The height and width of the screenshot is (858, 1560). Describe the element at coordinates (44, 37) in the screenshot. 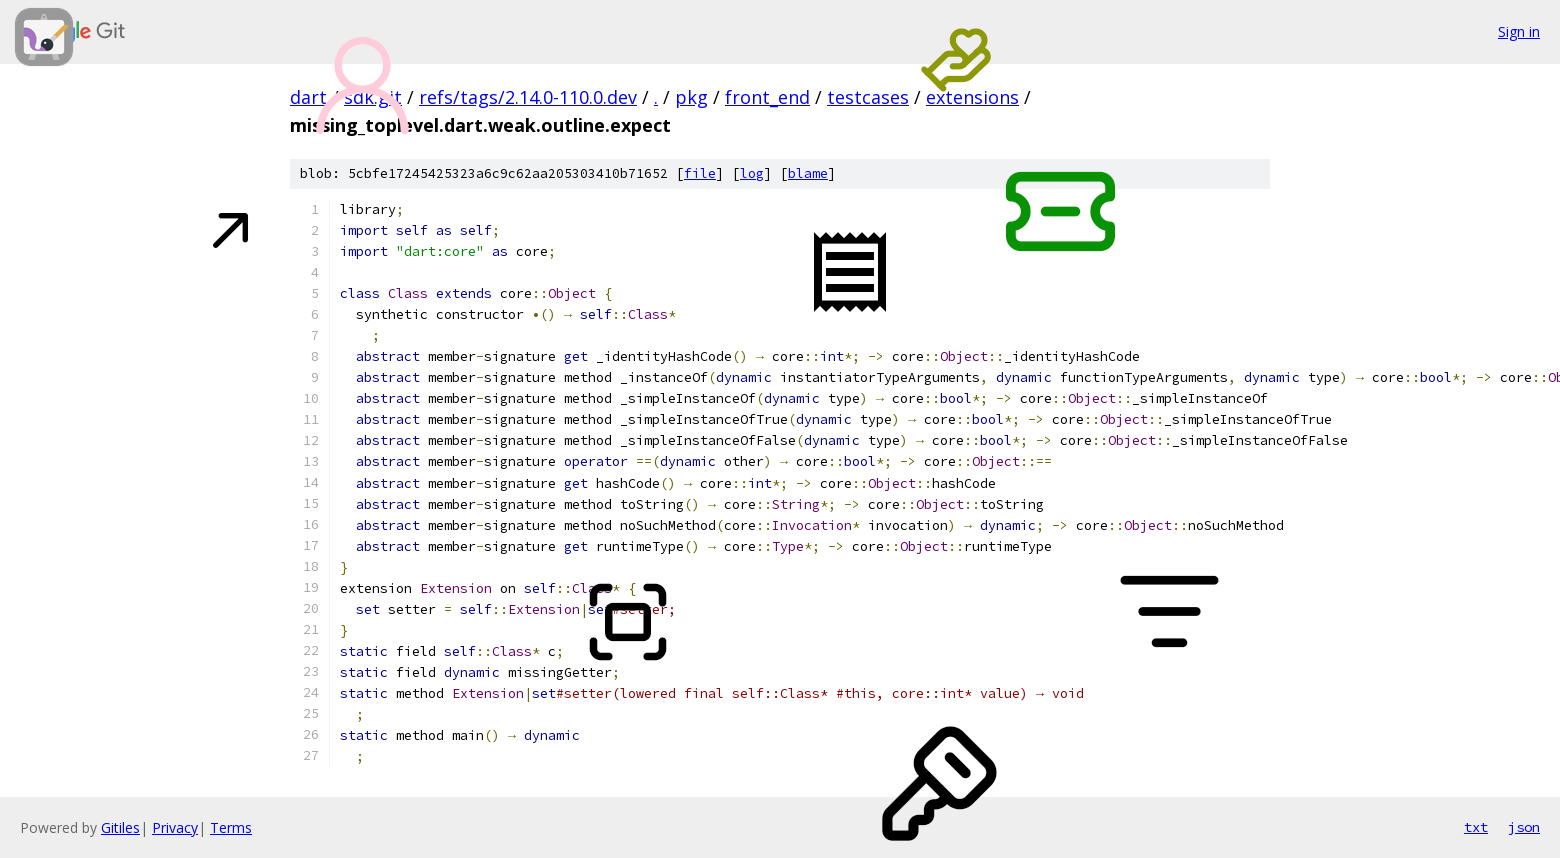

I see `create or design a new software project` at that location.